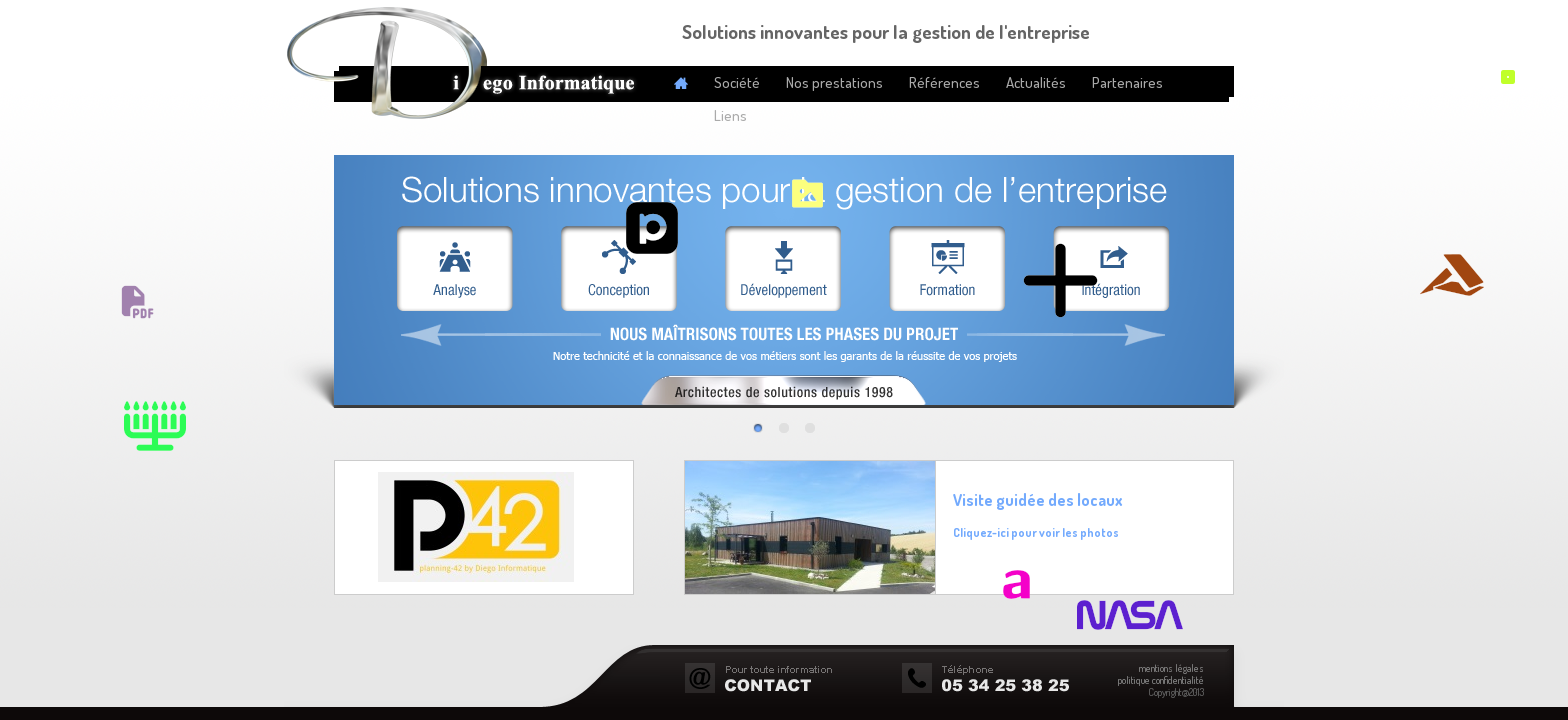  Describe the element at coordinates (137, 301) in the screenshot. I see `view or open a PDF document` at that location.